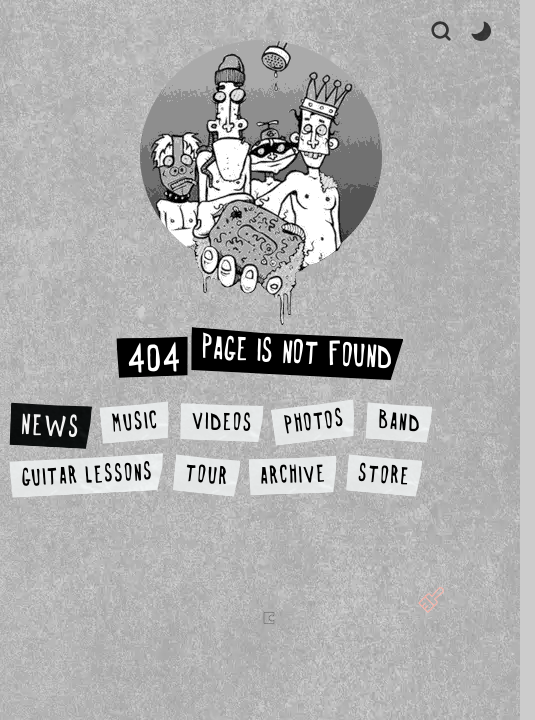 This screenshot has height=720, width=535. What do you see at coordinates (269, 618) in the screenshot?
I see `open Coda app` at bounding box center [269, 618].